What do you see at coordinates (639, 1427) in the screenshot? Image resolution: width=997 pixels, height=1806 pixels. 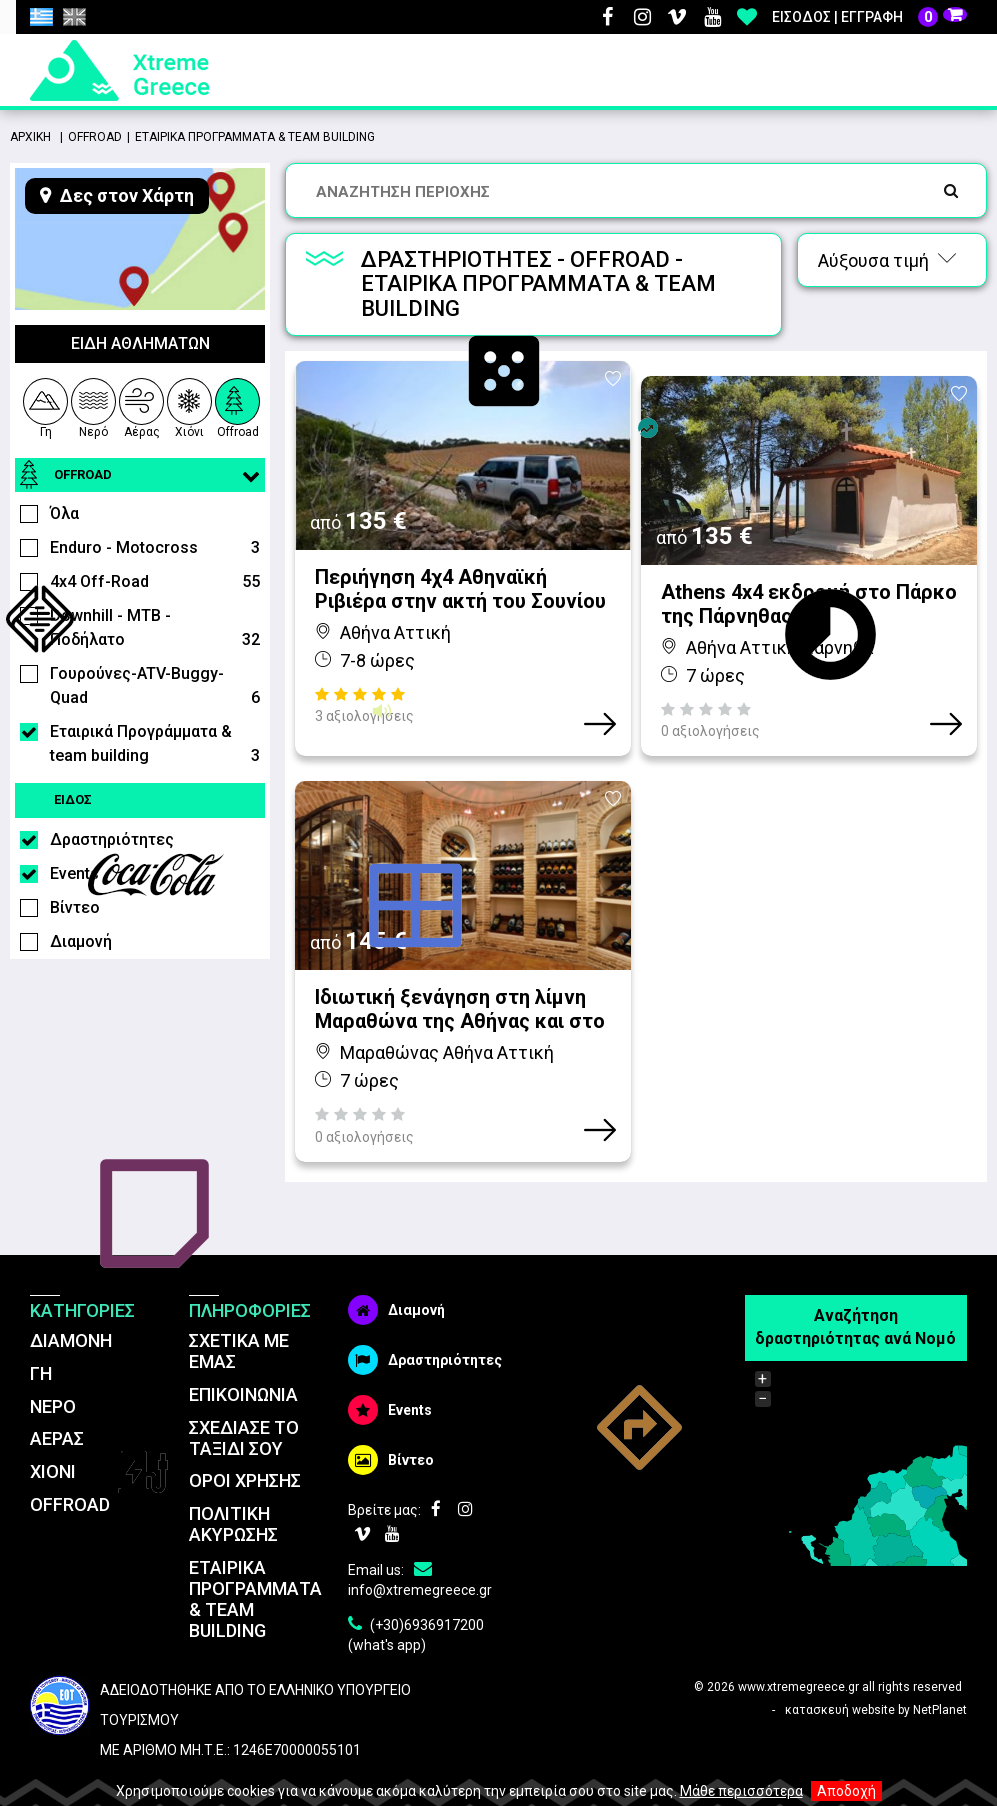 I see `get turn-by-turn directions` at bounding box center [639, 1427].